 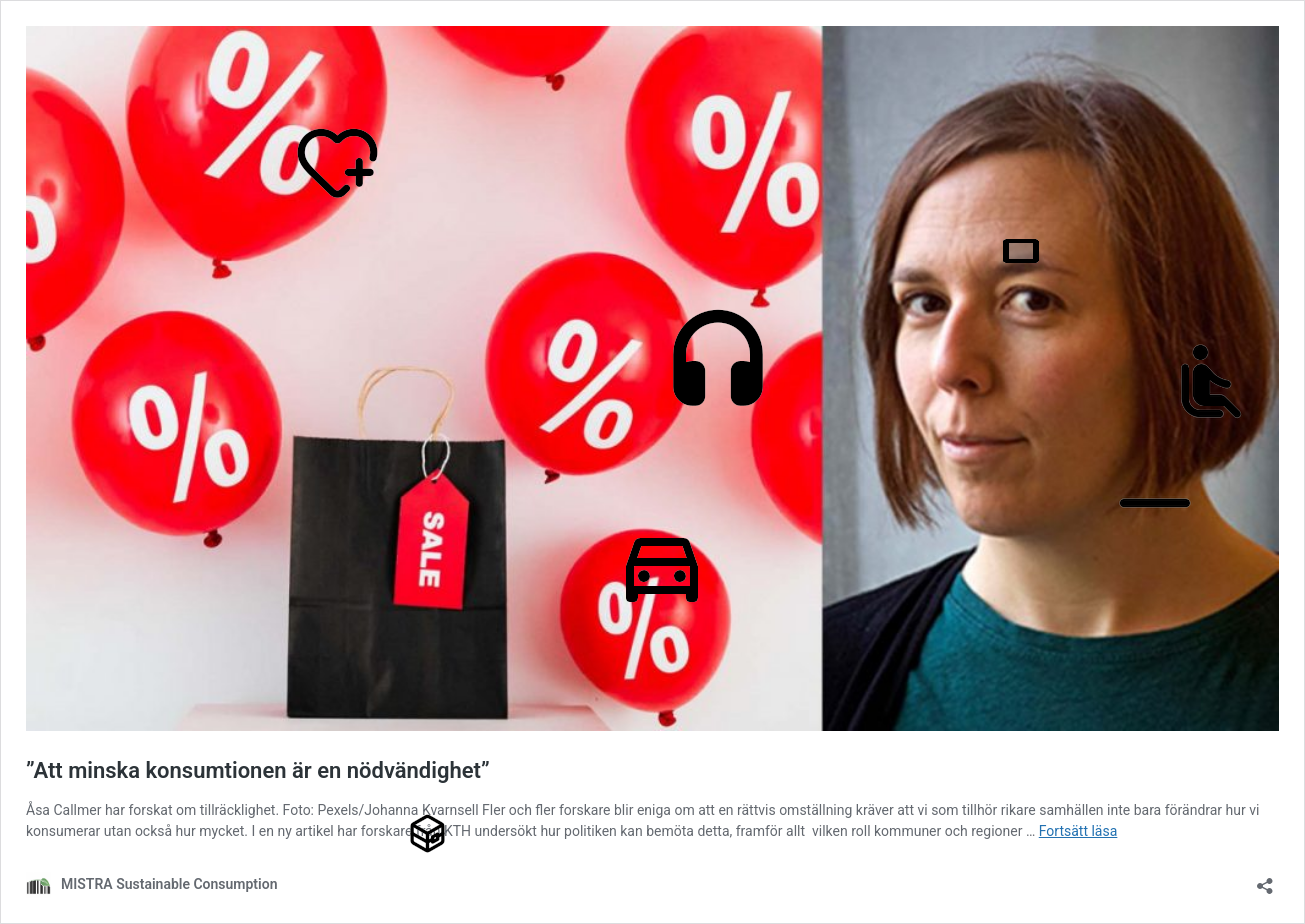 What do you see at coordinates (662, 570) in the screenshot?
I see `view estimated time of arrival for your drive` at bounding box center [662, 570].